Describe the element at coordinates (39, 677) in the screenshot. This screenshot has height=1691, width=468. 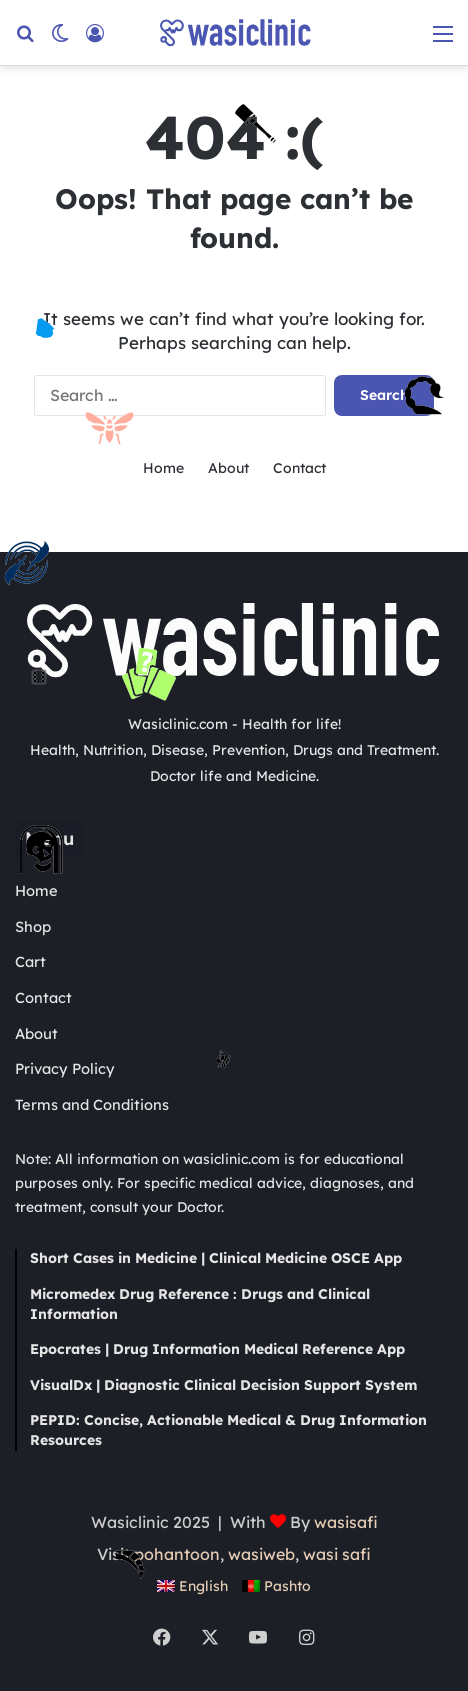
I see `indicates a dice roll result of six` at that location.